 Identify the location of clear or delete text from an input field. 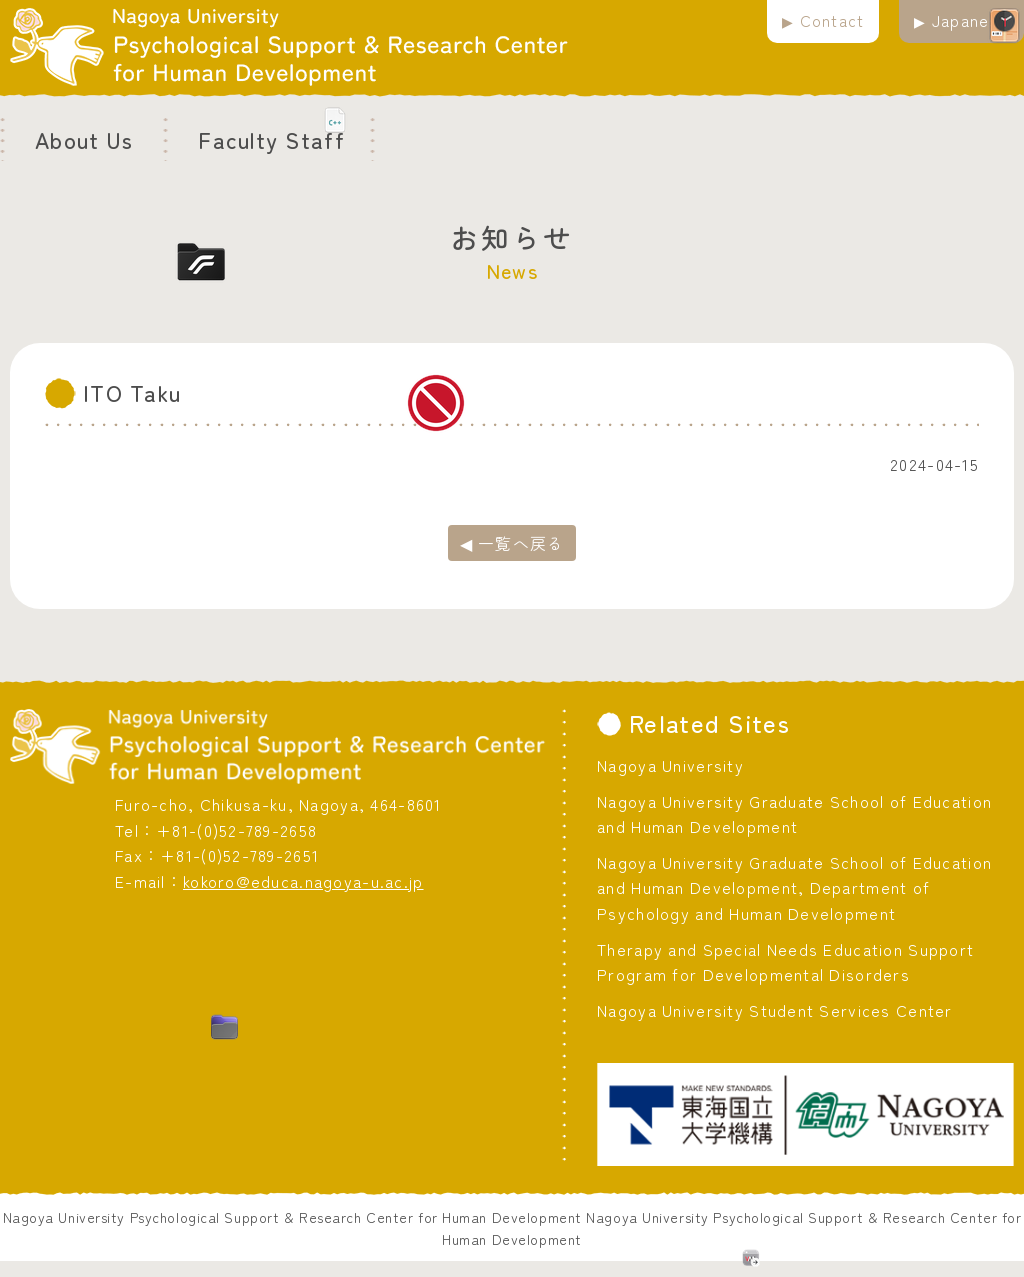
(436, 403).